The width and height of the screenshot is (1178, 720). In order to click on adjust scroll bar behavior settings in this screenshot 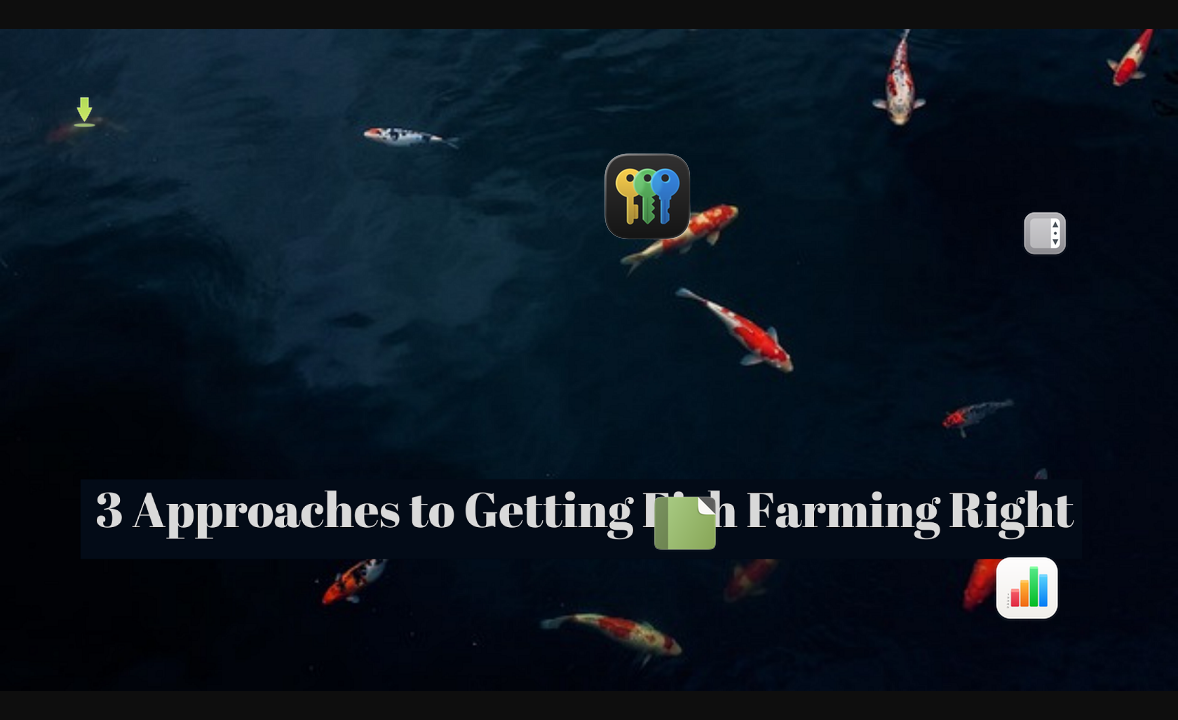, I will do `click(1045, 234)`.